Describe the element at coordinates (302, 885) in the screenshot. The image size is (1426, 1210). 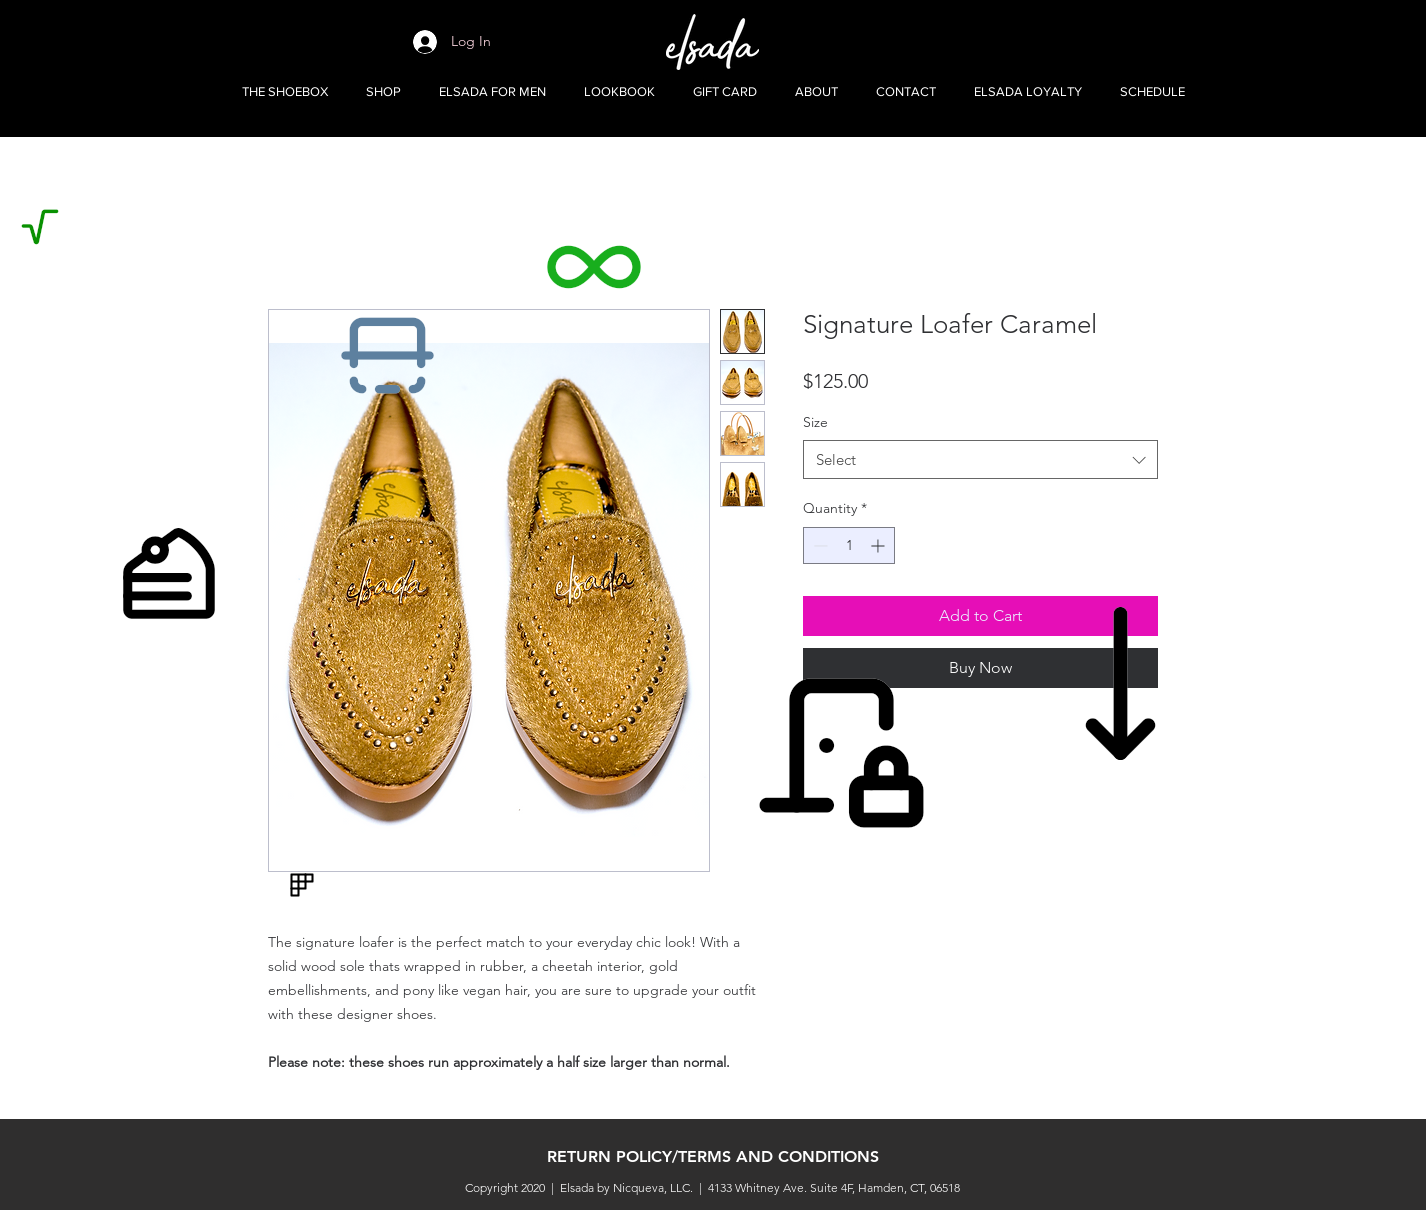
I see `view cohort analysis chart` at that location.